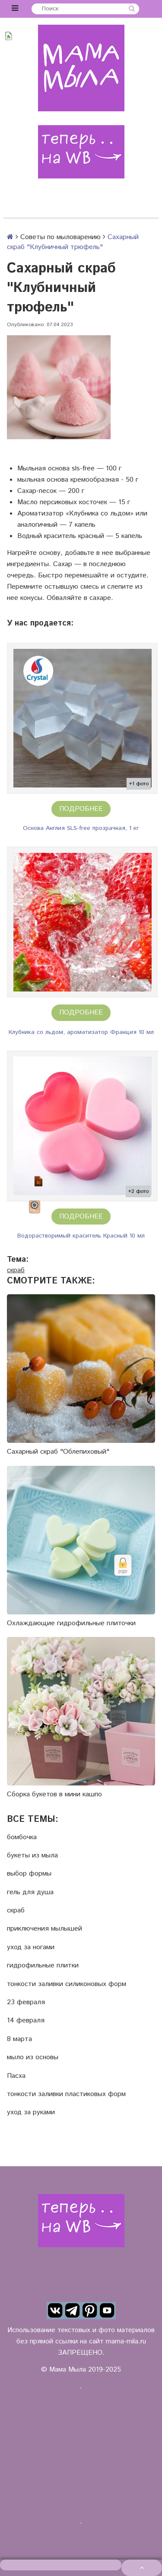 The image size is (162, 2576). Describe the element at coordinates (35, 1207) in the screenshot. I see `software installation or package setup in progress` at that location.